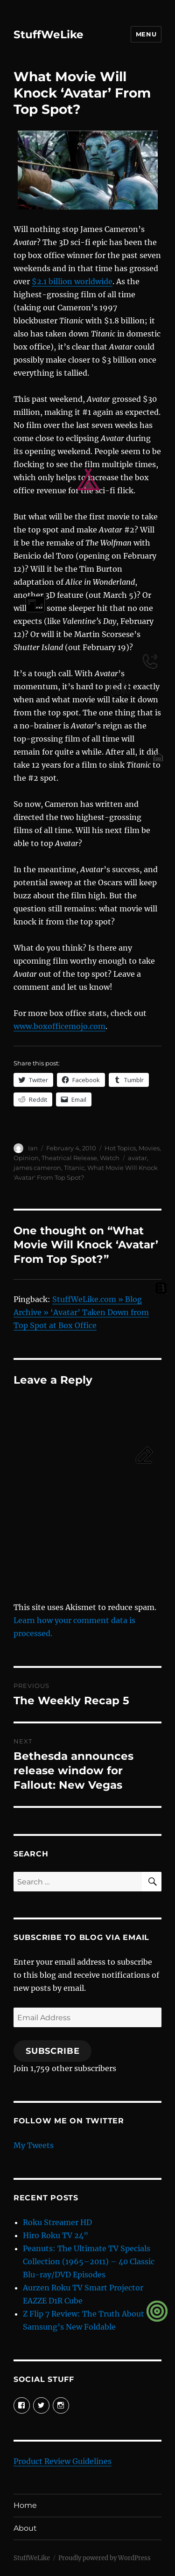 This screenshot has width=175, height=2576. I want to click on toggle square wave audio signal, so click(35, 604).